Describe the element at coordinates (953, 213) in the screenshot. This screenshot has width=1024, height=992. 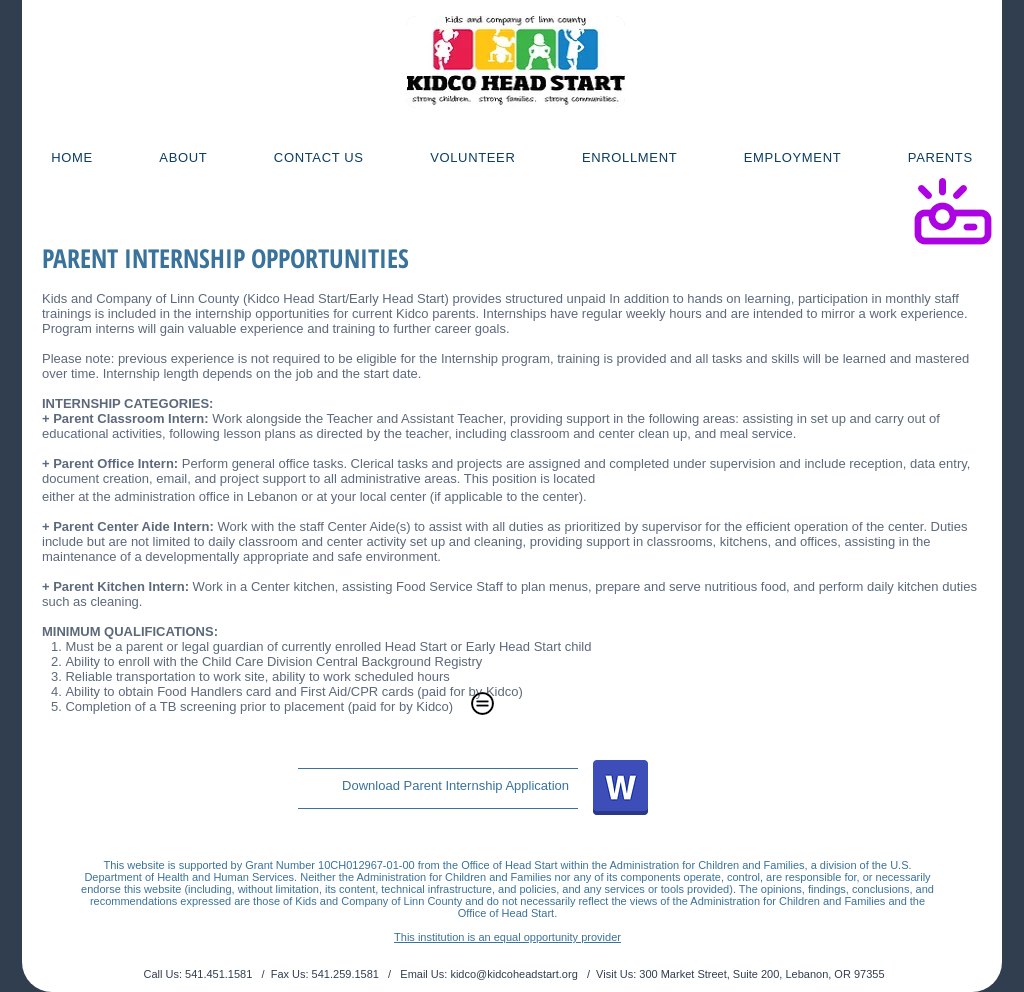
I see `connect to a projector or external display` at that location.